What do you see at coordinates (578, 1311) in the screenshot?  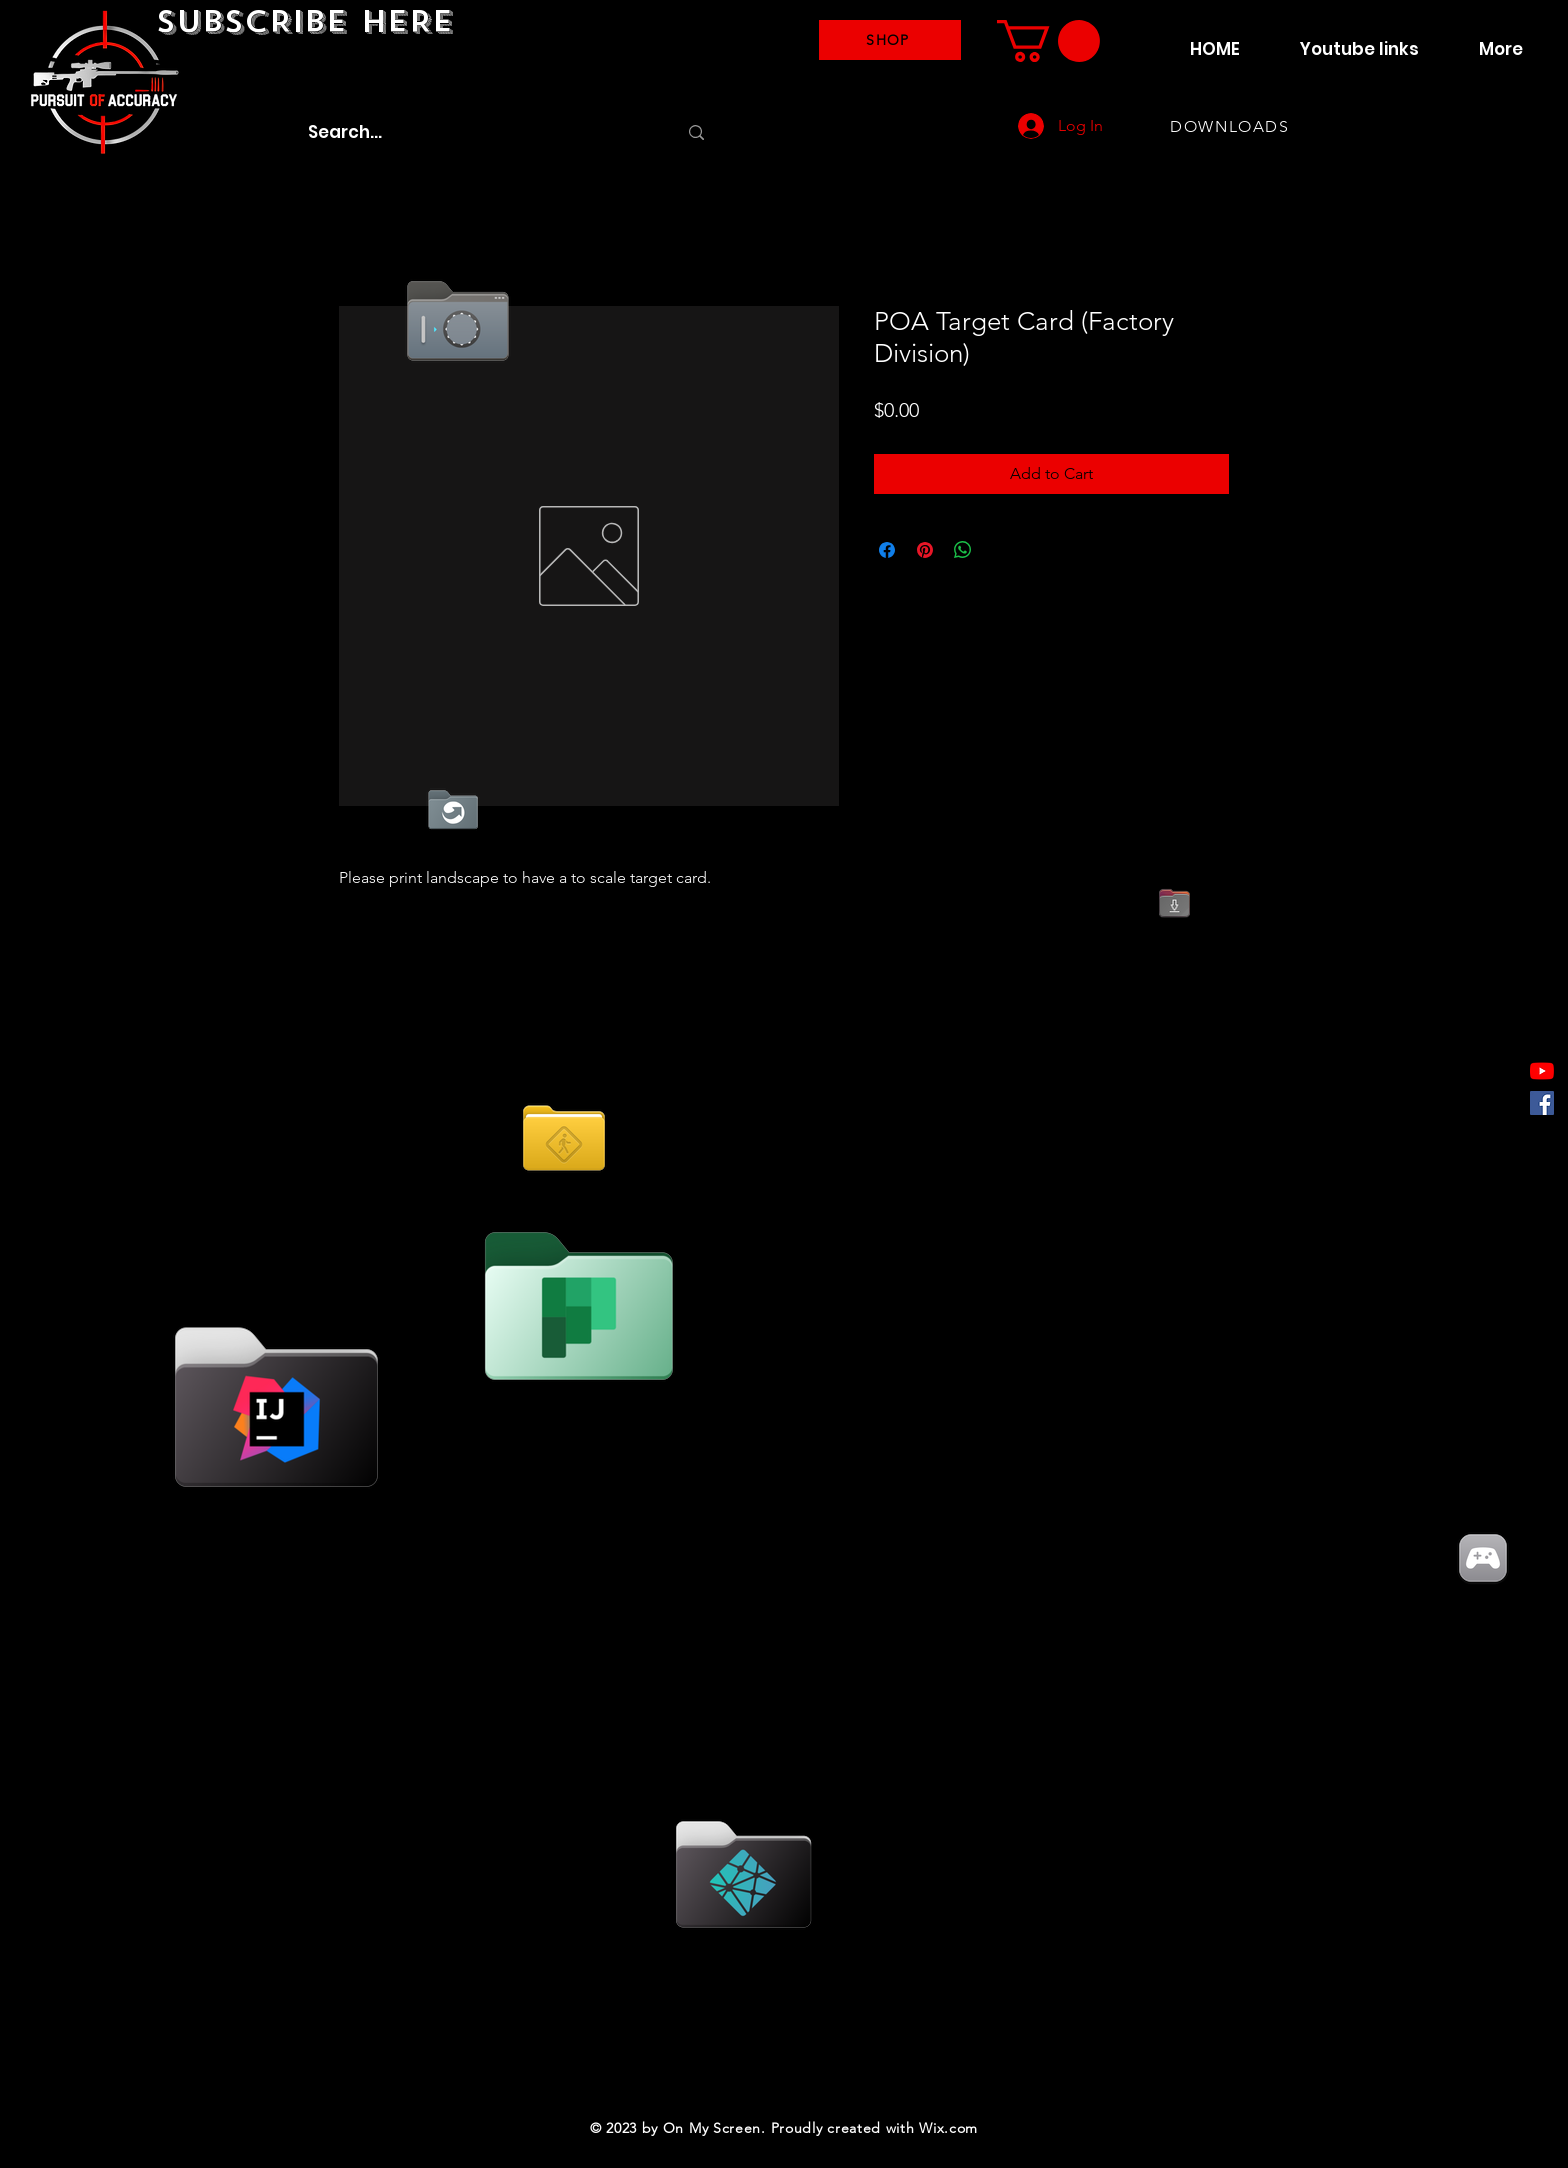 I see `open microsoft planner files folder` at bounding box center [578, 1311].